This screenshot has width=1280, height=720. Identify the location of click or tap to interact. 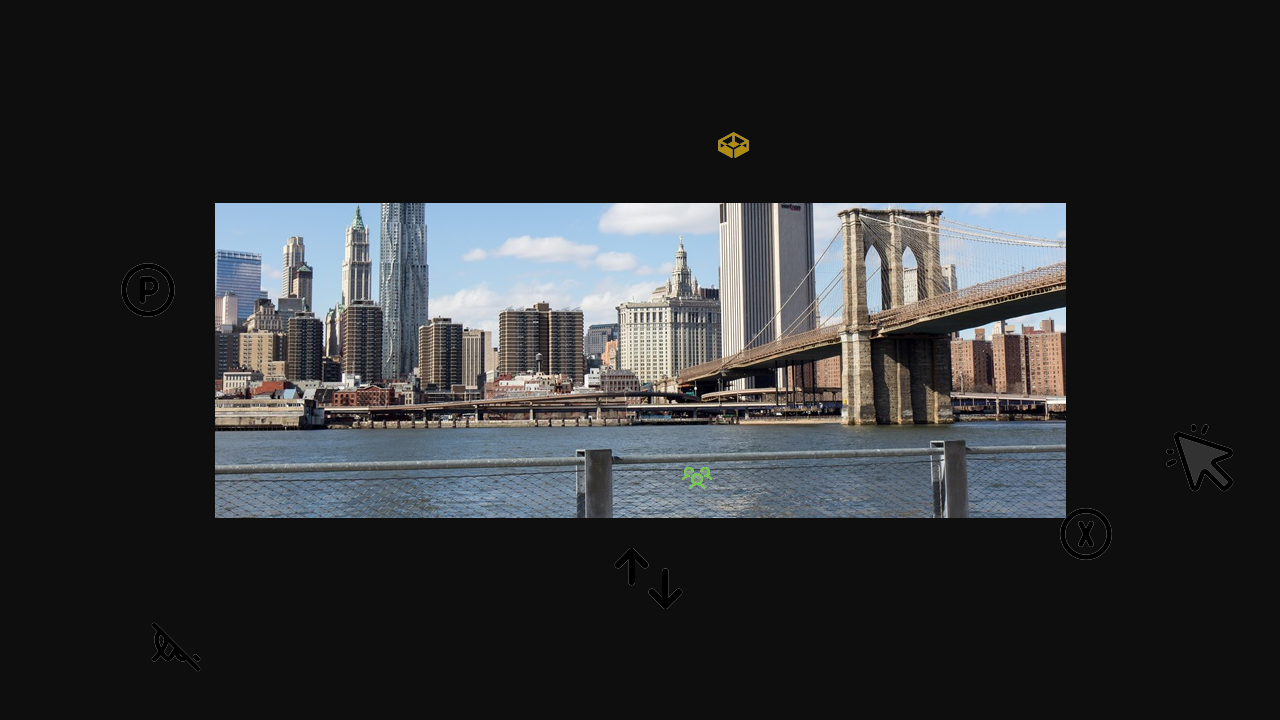
(1203, 461).